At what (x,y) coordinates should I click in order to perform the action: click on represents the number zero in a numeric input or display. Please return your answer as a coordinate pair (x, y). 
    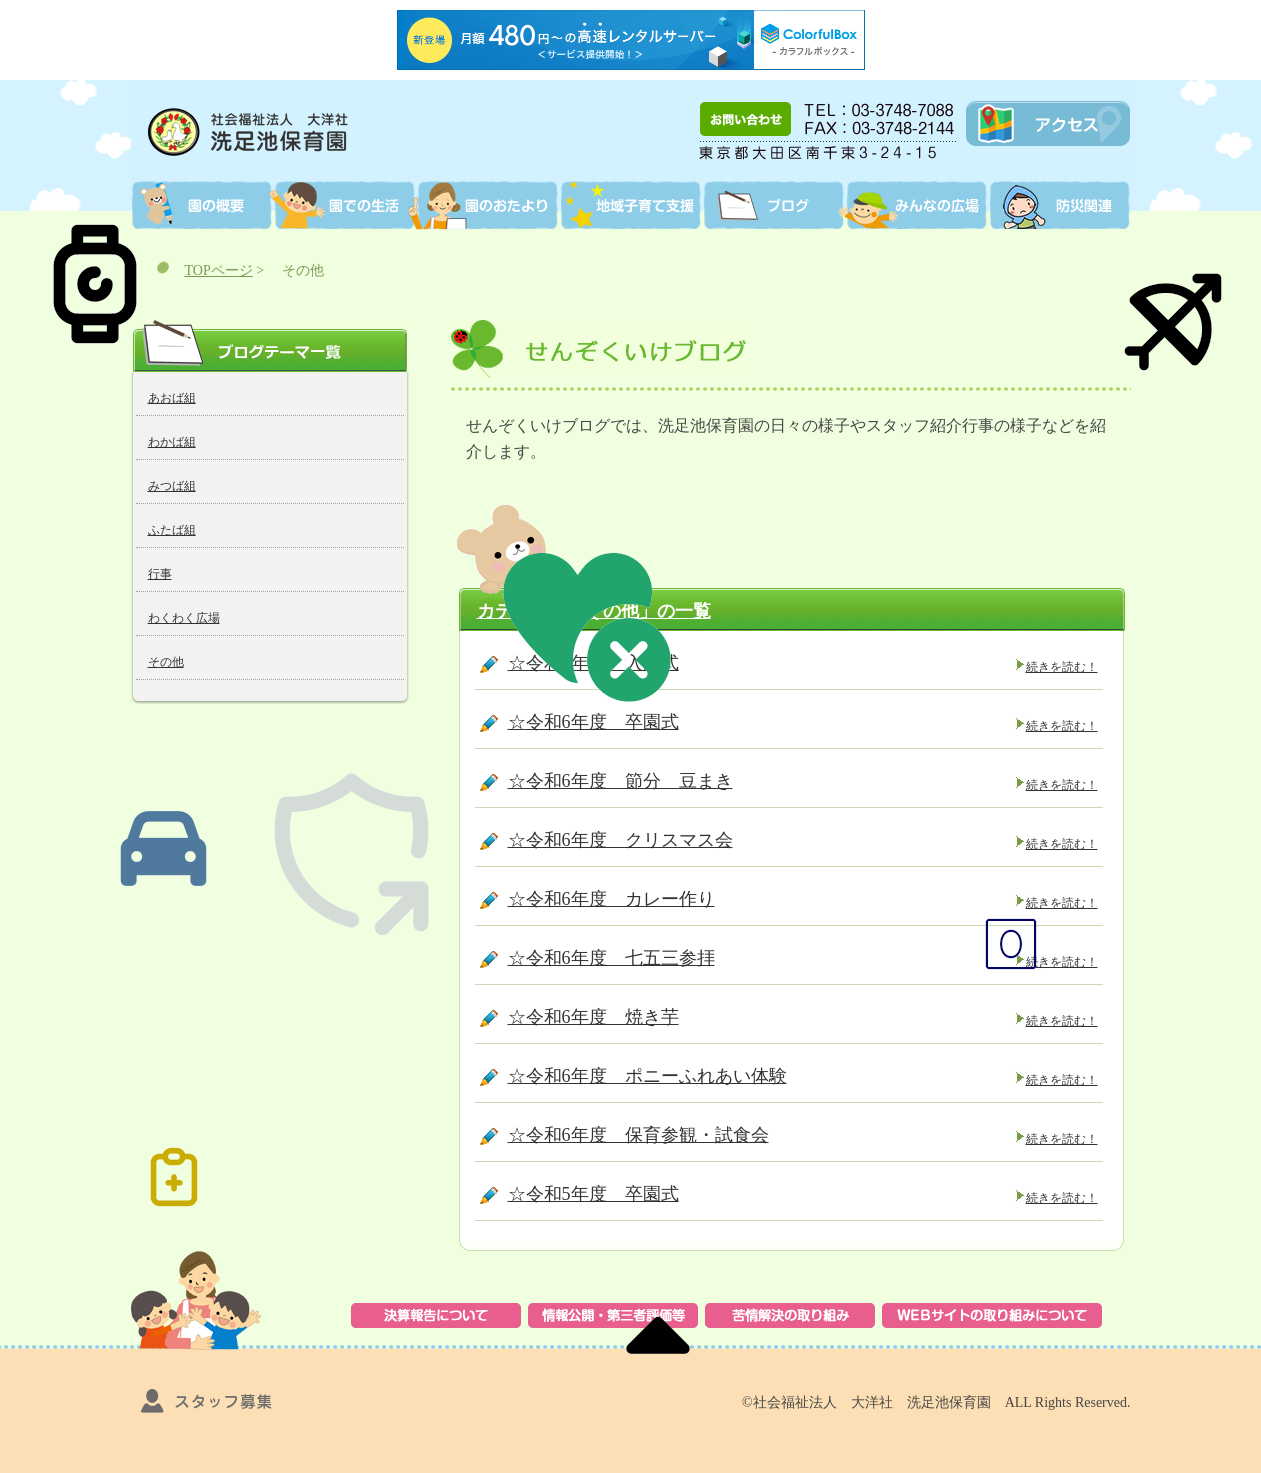
    Looking at the image, I should click on (1011, 944).